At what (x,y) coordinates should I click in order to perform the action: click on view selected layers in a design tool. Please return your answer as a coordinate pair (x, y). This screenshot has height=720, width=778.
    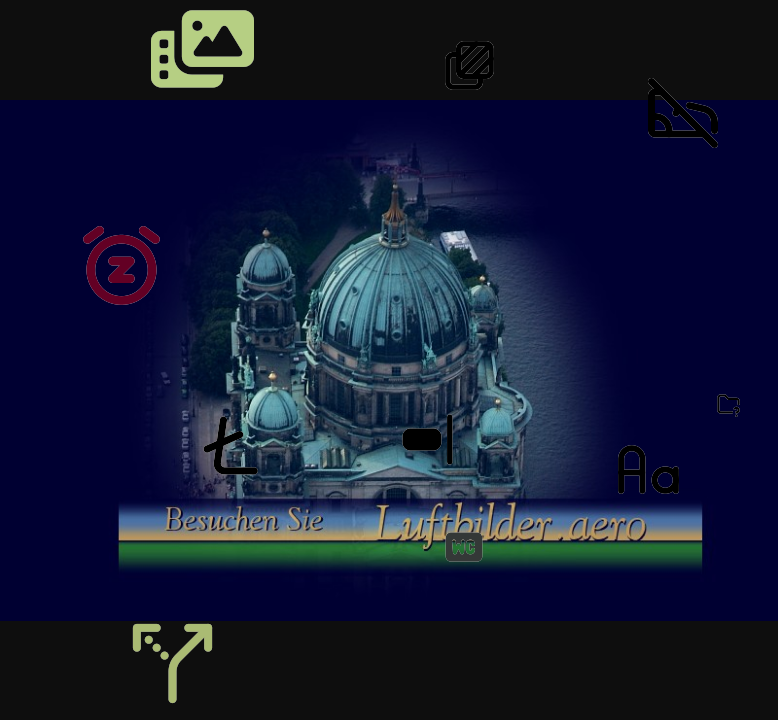
    Looking at the image, I should click on (469, 65).